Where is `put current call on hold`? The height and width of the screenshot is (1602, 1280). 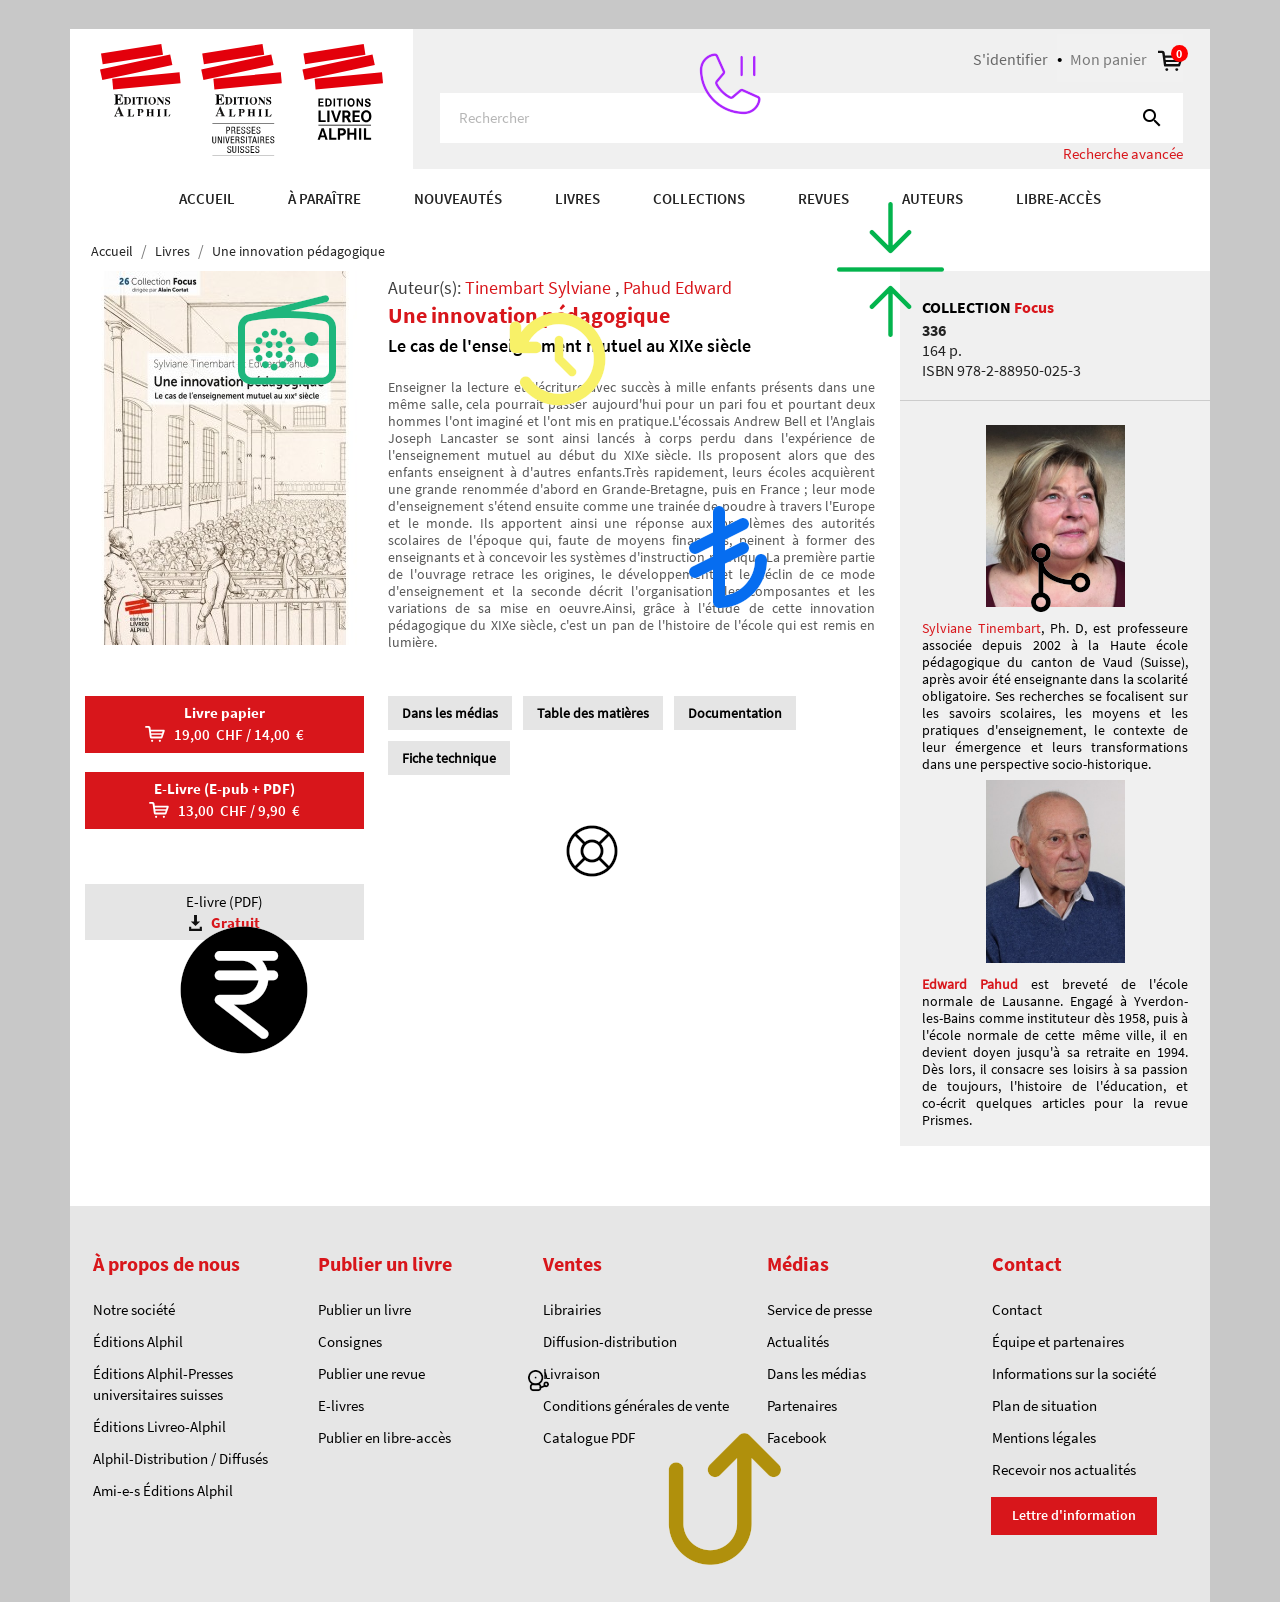 put current call on hold is located at coordinates (731, 82).